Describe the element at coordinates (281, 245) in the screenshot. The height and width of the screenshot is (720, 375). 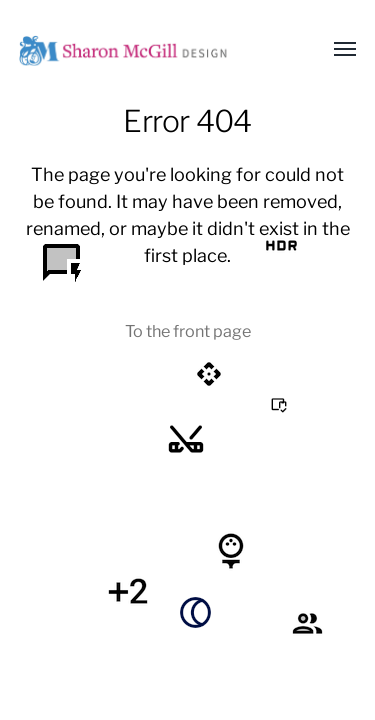
I see `enable HDR mode for photos` at that location.